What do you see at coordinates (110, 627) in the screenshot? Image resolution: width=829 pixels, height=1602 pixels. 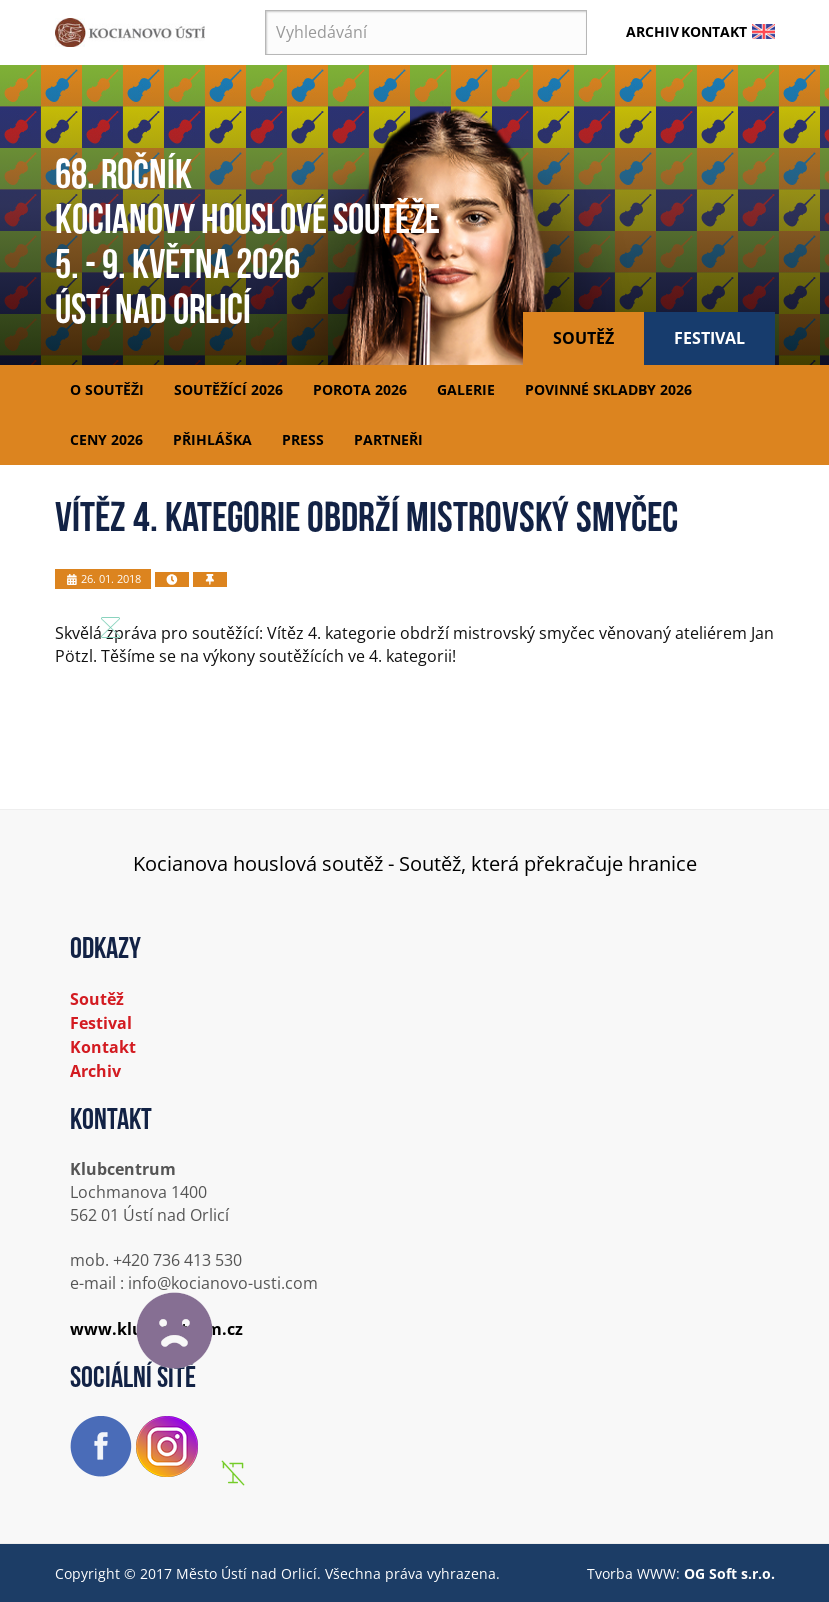 I see `indicates loading or processing in progress` at bounding box center [110, 627].